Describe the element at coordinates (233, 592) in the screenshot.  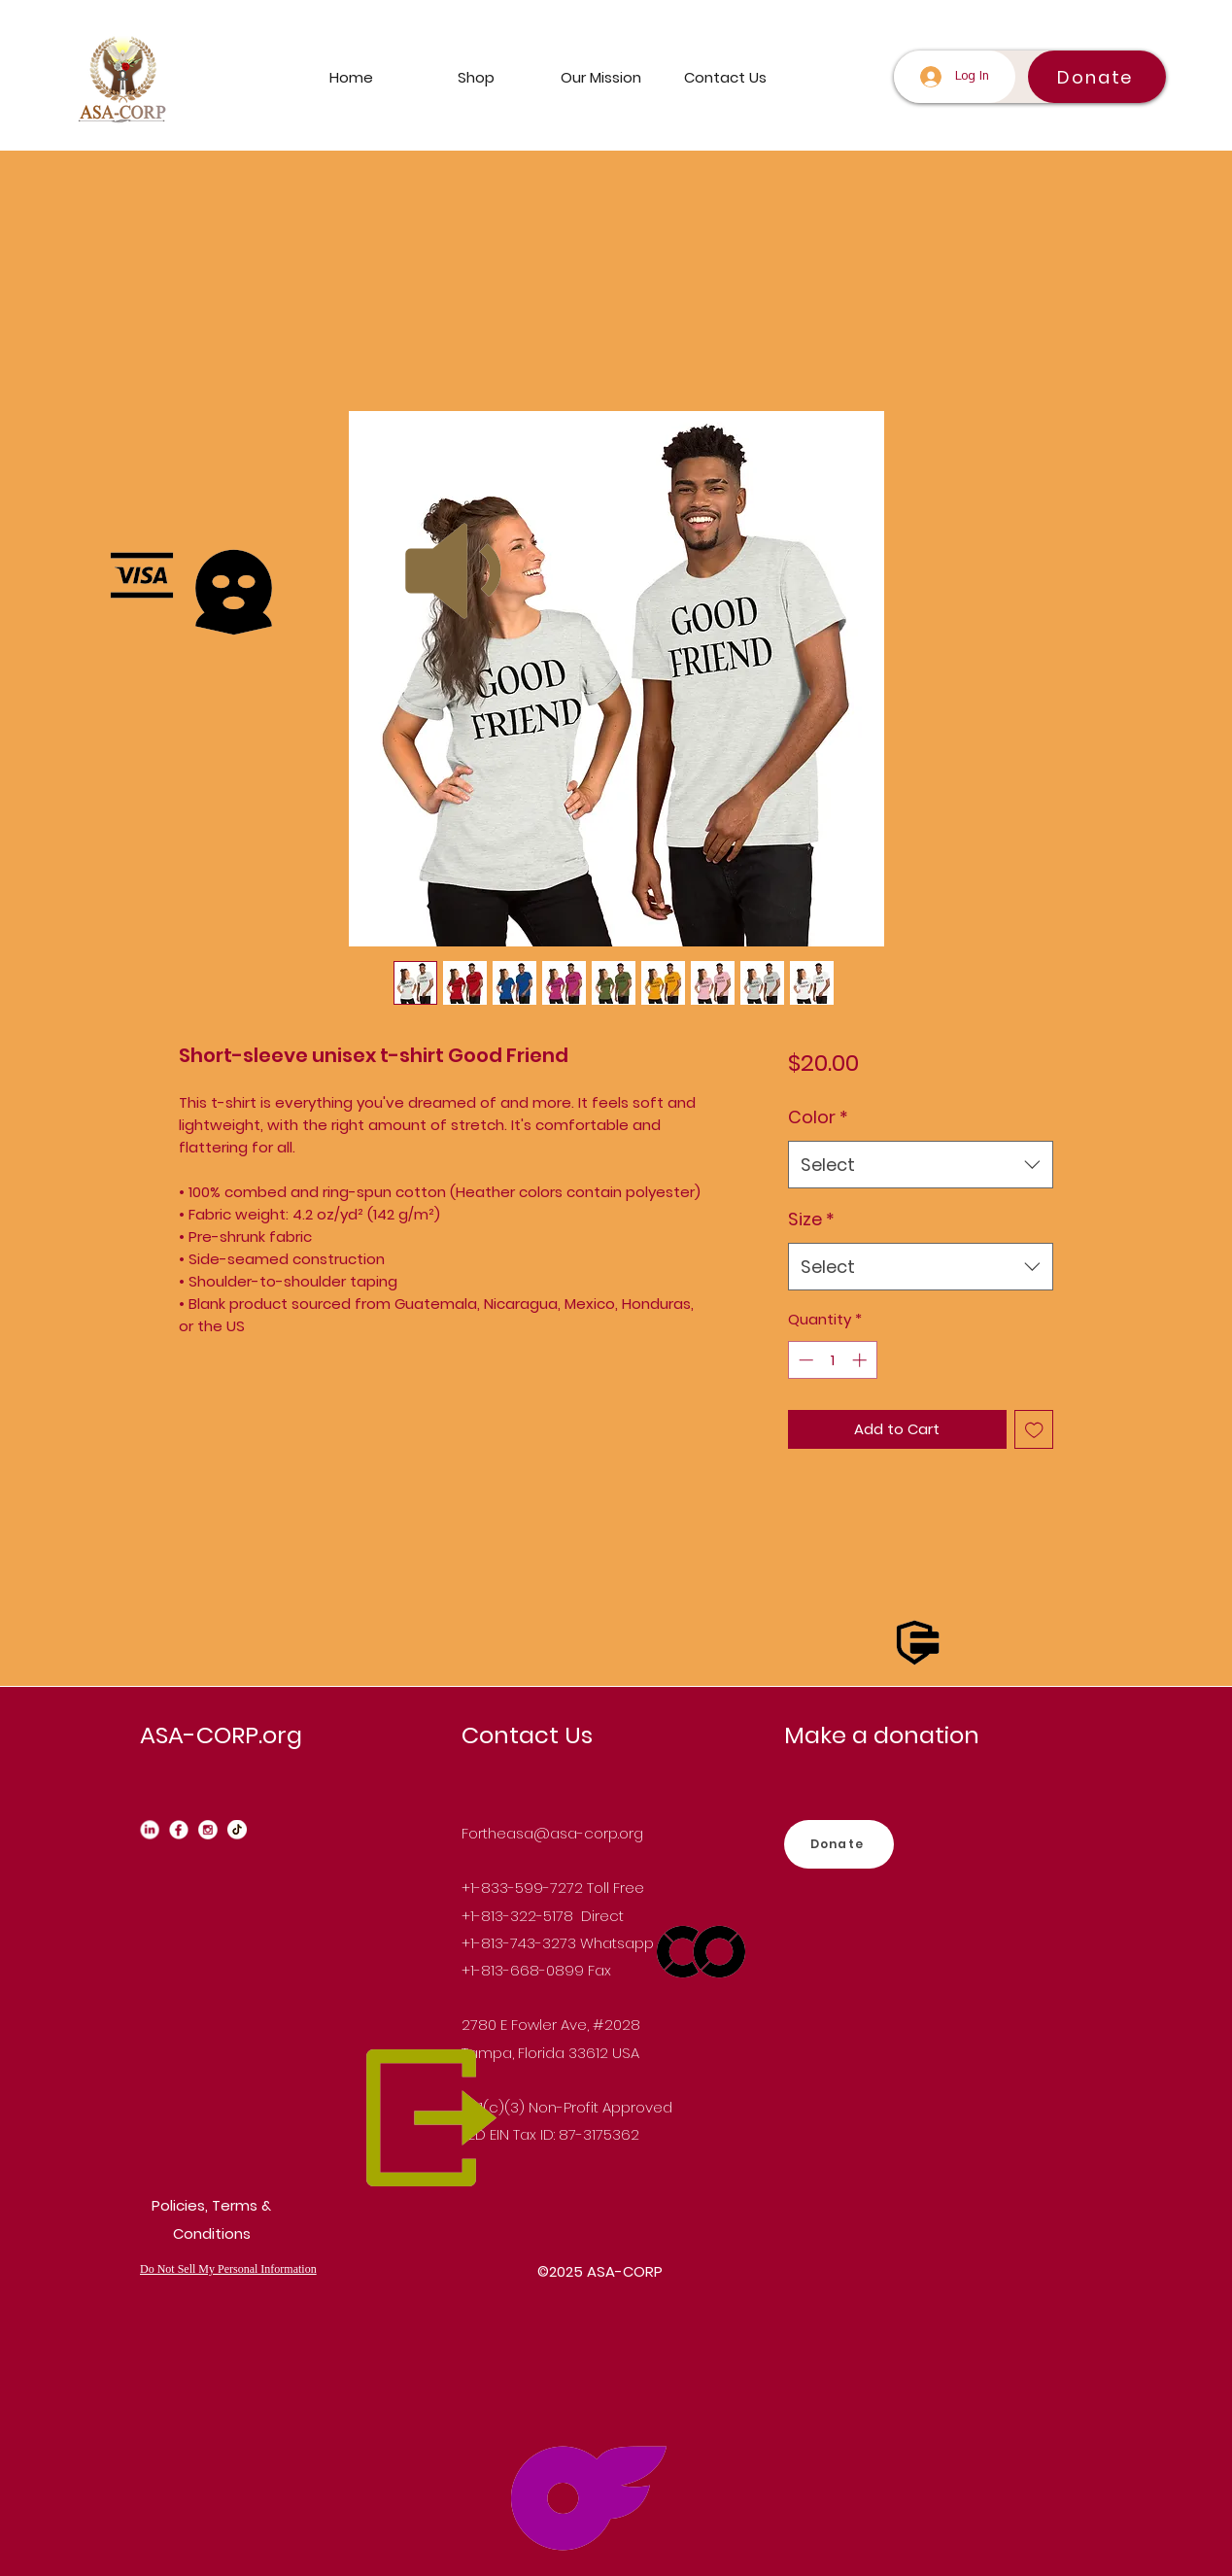
I see `indicates criminal or suspicious user profile` at that location.